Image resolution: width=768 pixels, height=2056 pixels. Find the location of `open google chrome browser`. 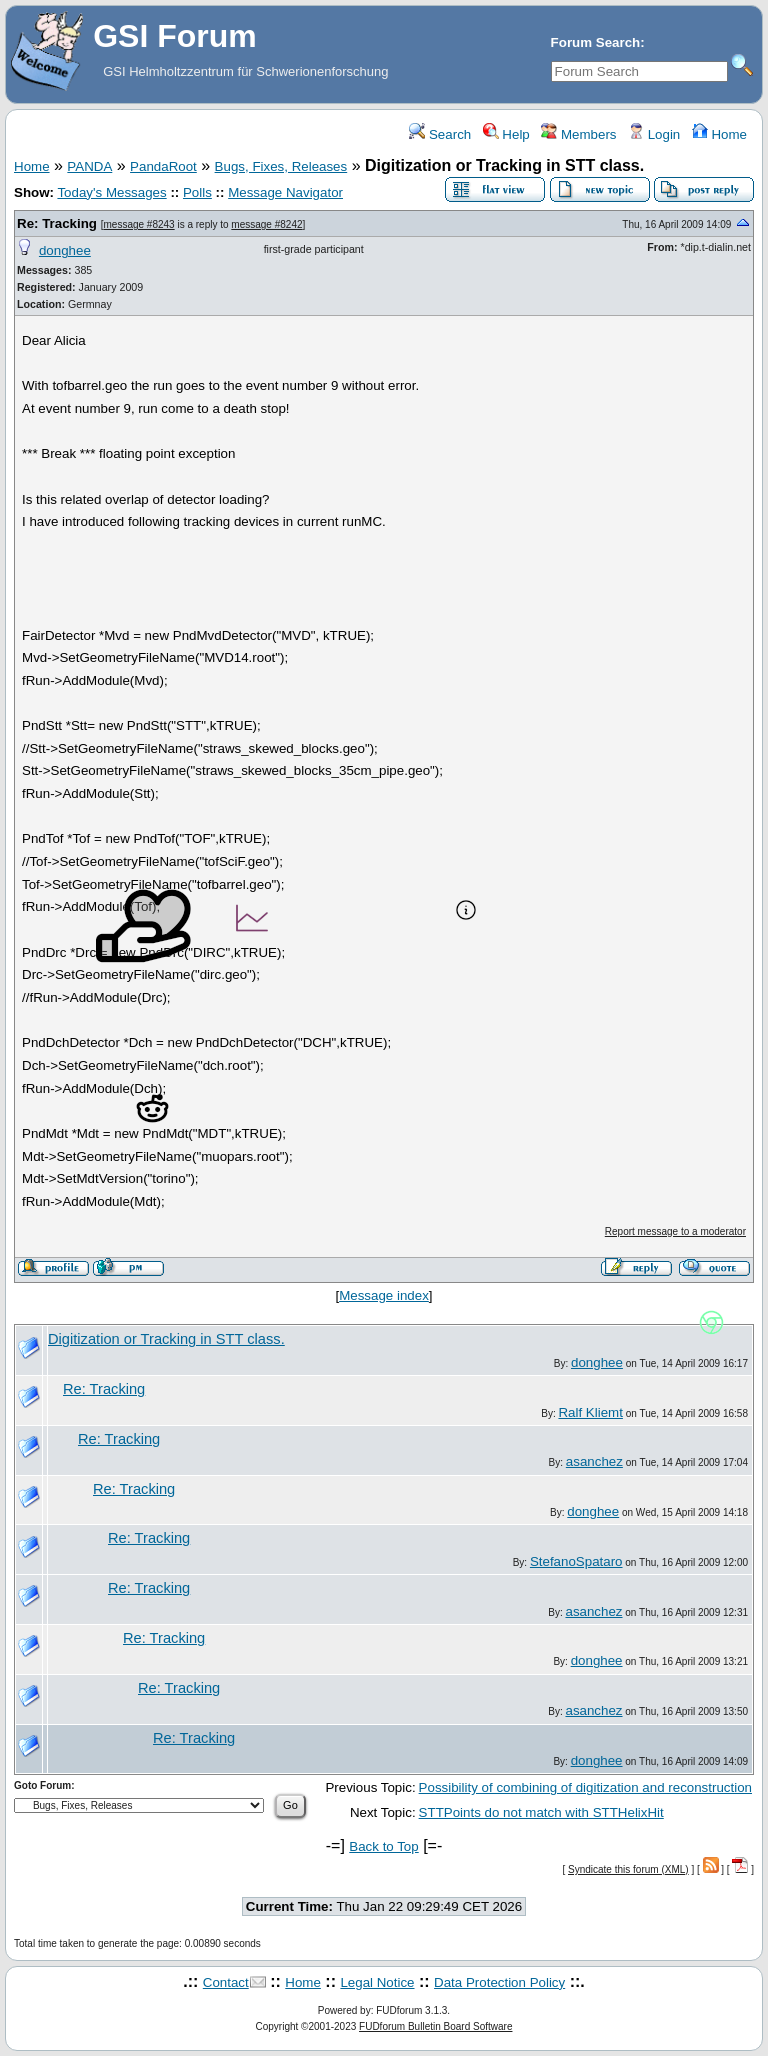

open google chrome browser is located at coordinates (711, 1322).